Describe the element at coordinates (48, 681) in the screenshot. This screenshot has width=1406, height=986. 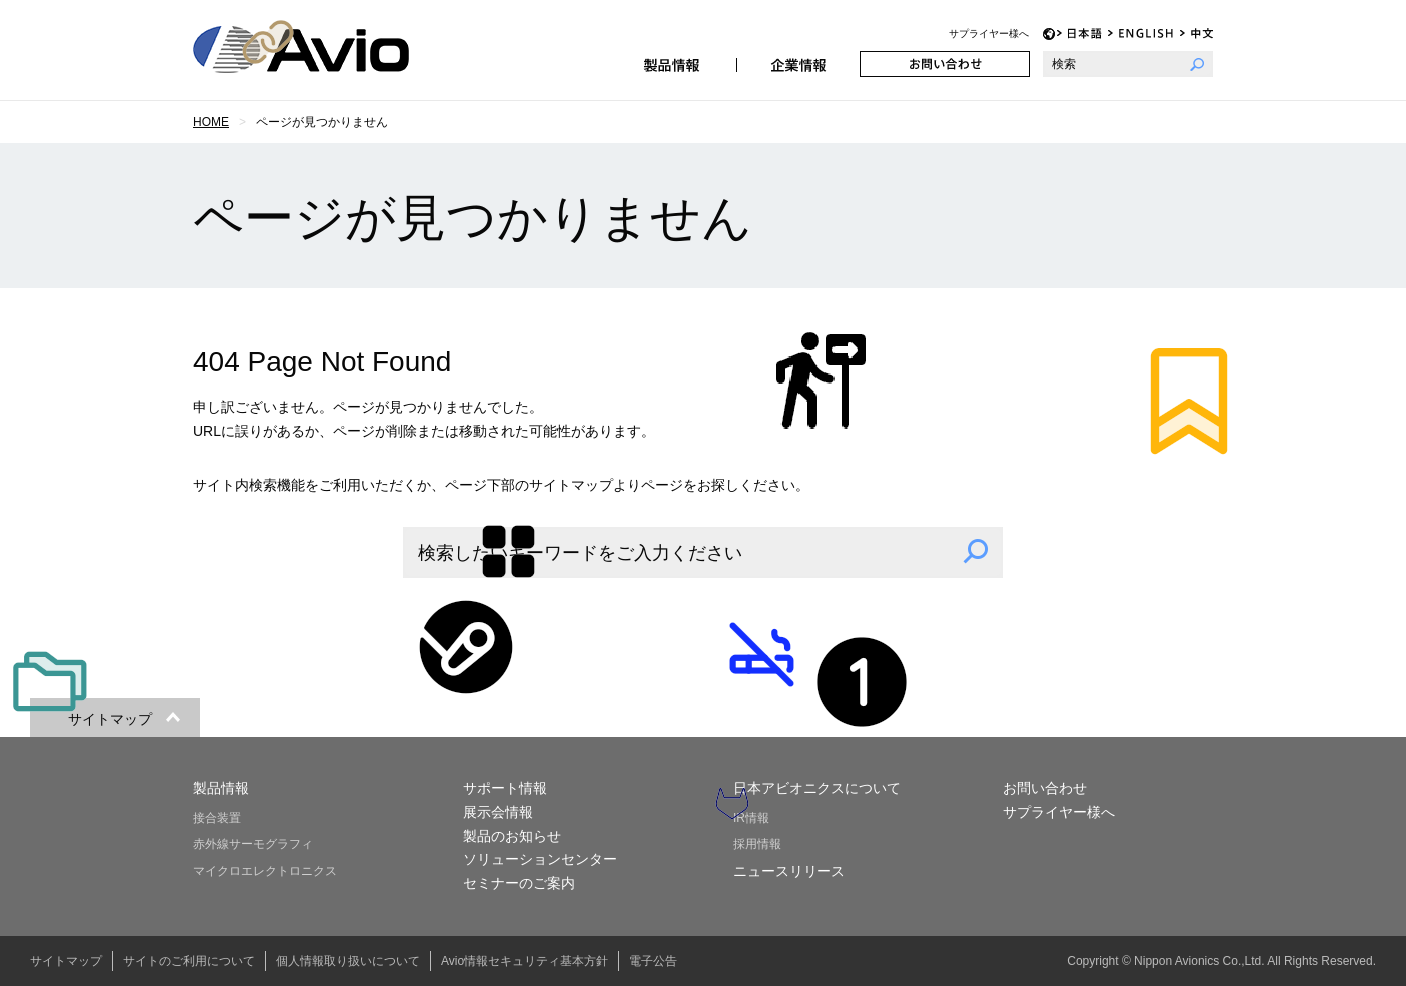
I see `browse multiple folders or directories` at that location.